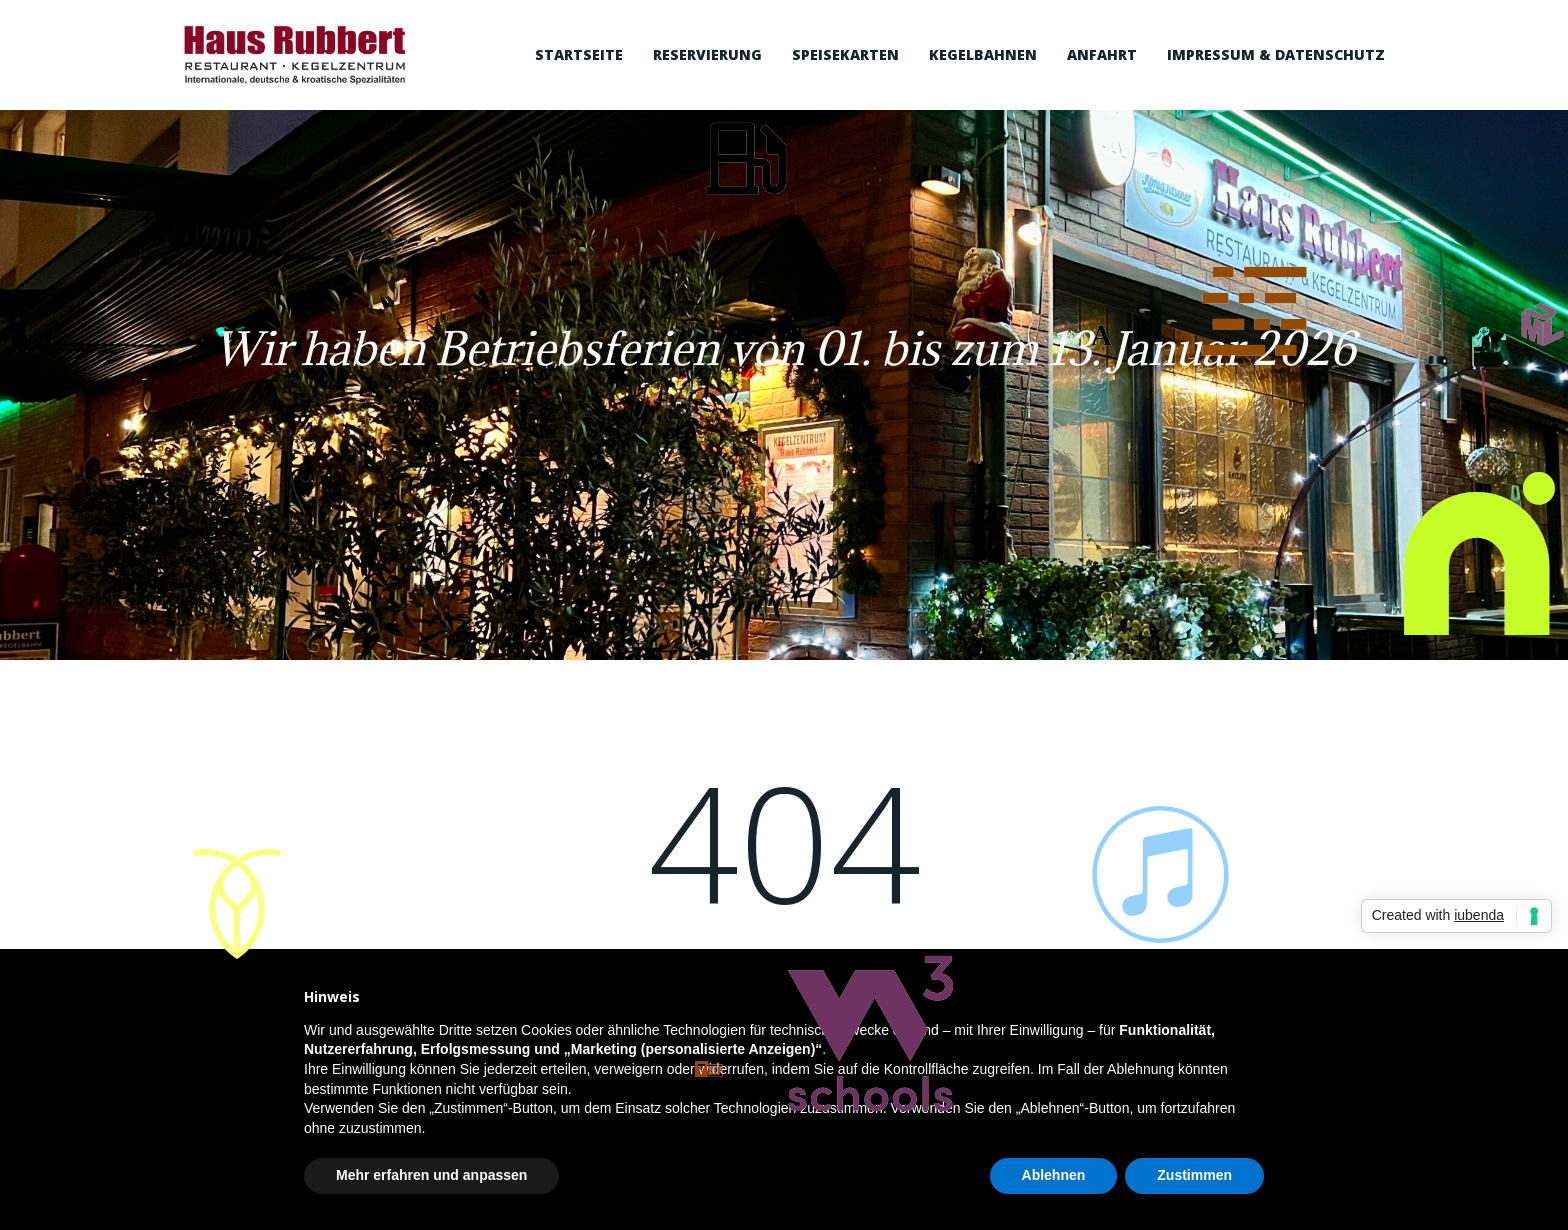  I want to click on link to academia.edu profile, so click(1101, 335).